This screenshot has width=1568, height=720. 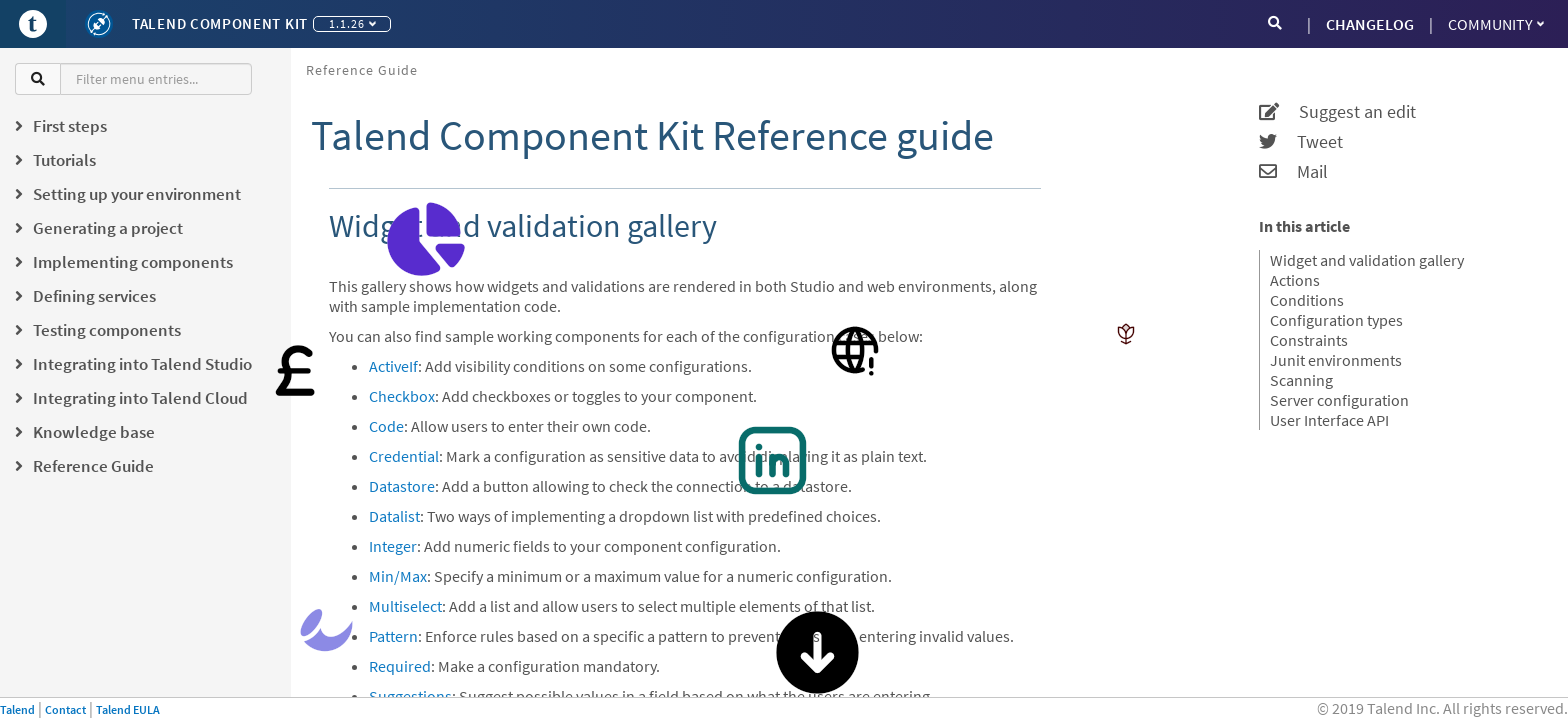 I want to click on access garden or plant care features, so click(x=1126, y=334).